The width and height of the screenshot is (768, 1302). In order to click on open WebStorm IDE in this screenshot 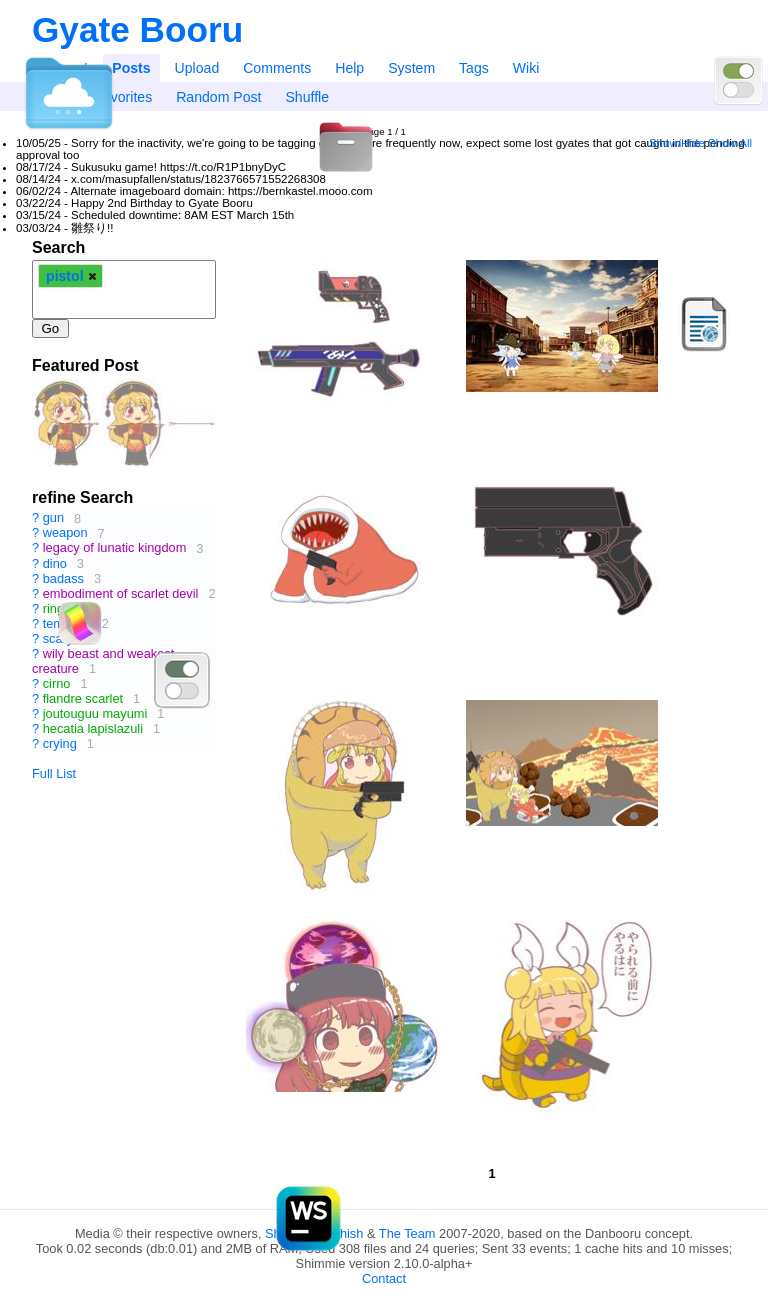, I will do `click(308, 1218)`.